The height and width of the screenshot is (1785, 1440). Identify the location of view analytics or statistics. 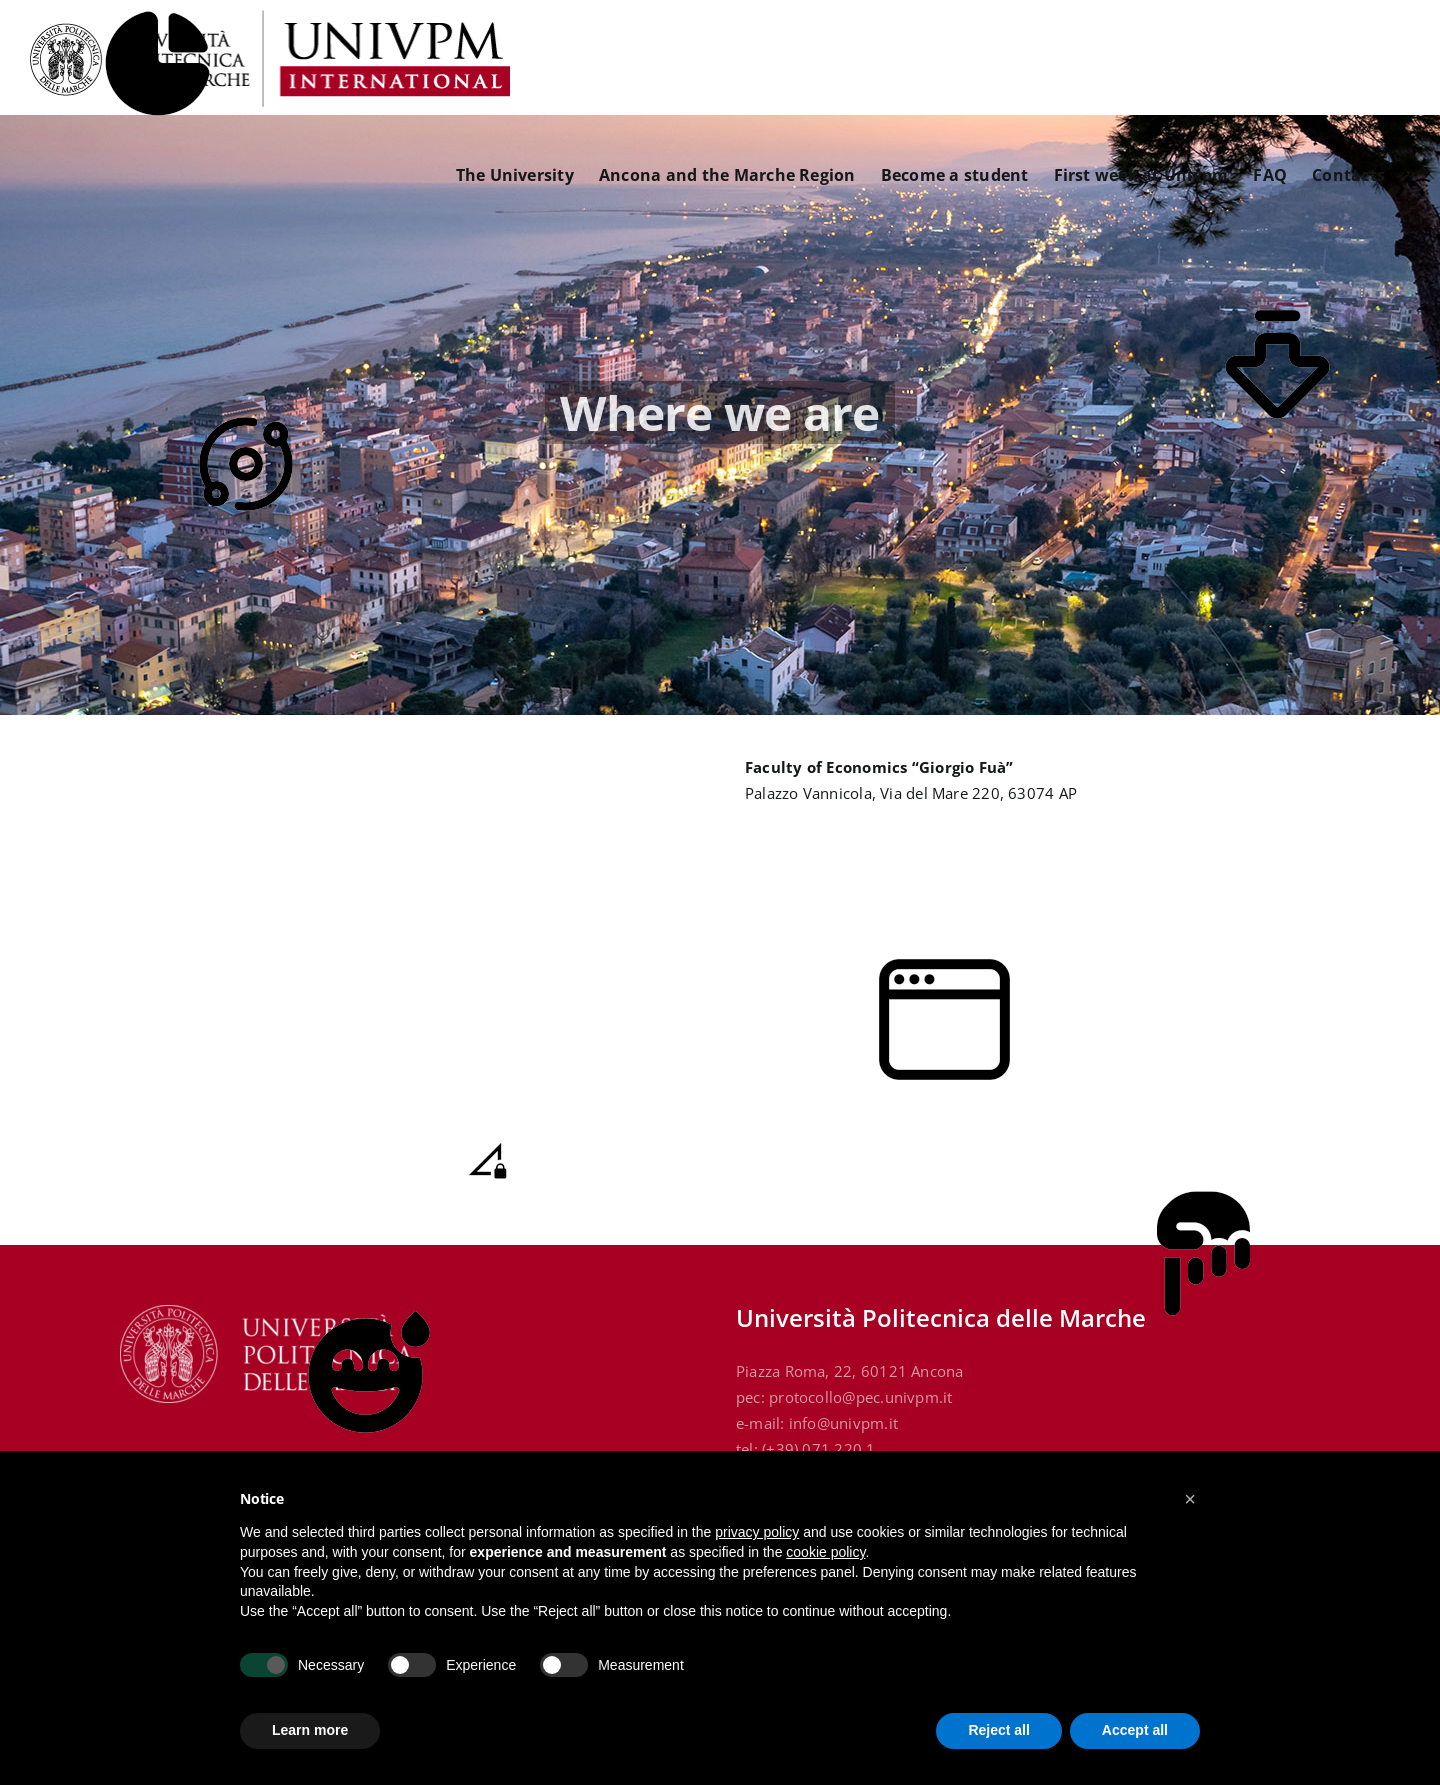
(158, 63).